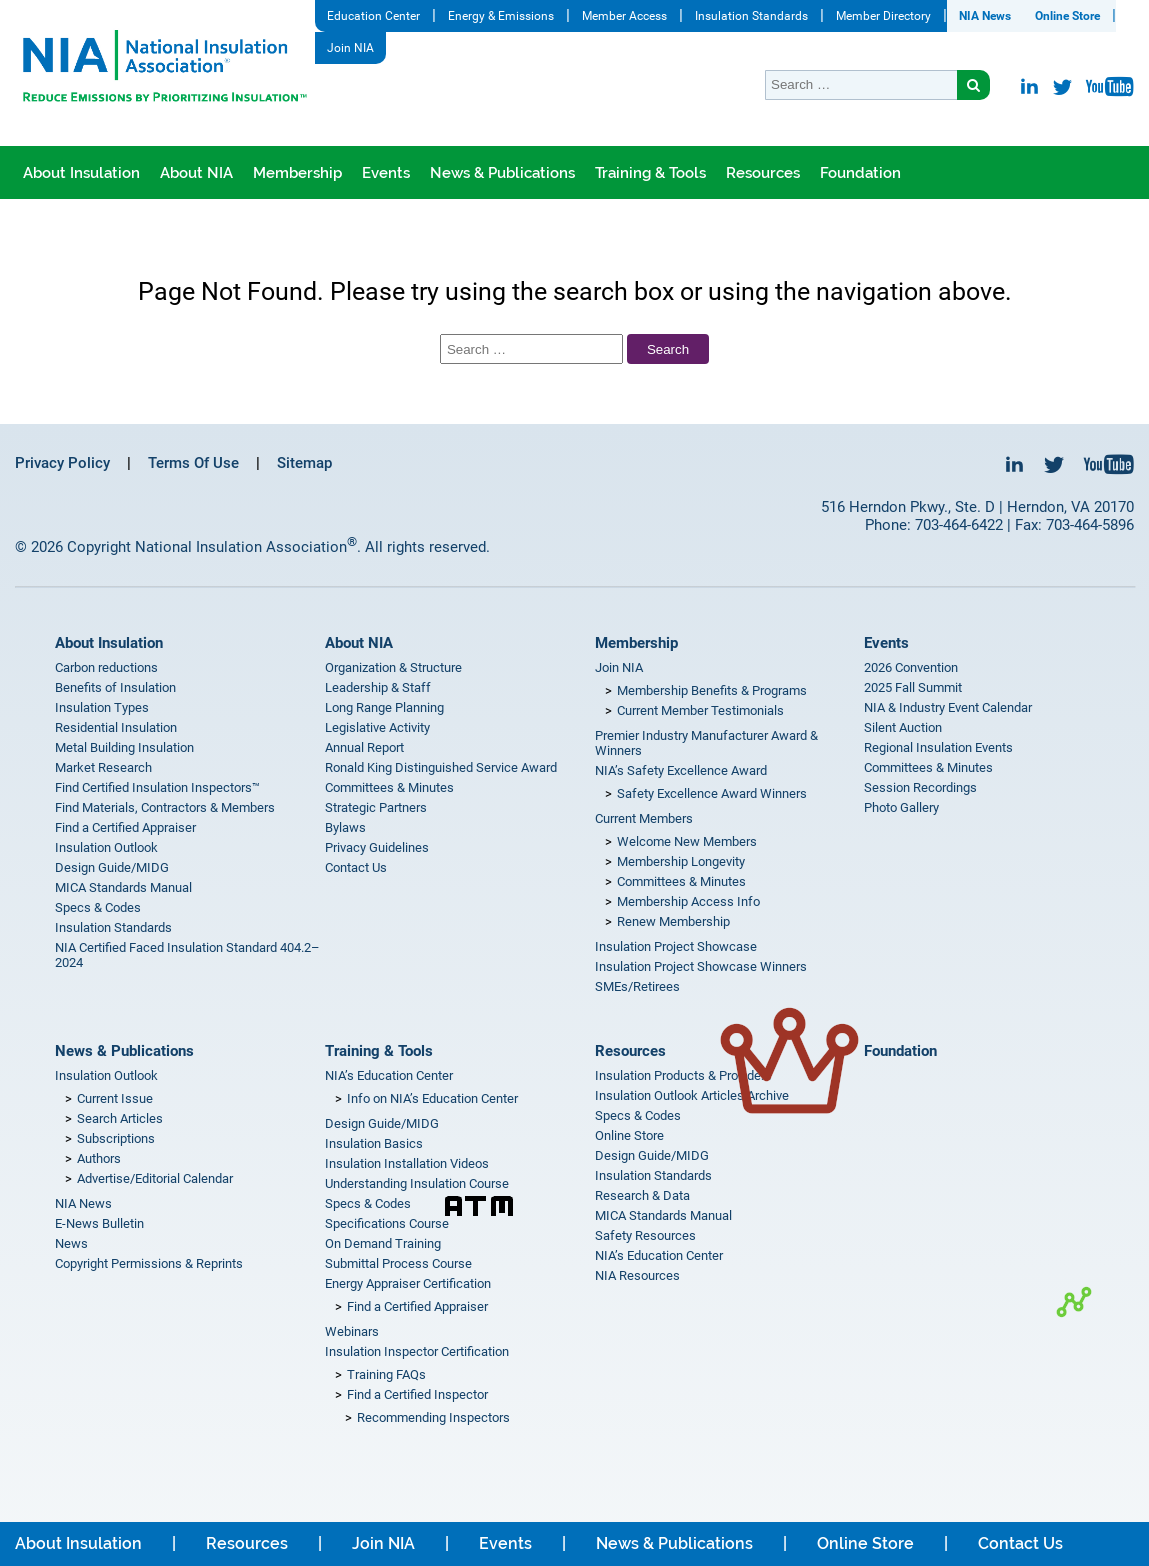  I want to click on indicates premium or pro subscription status, so click(789, 1067).